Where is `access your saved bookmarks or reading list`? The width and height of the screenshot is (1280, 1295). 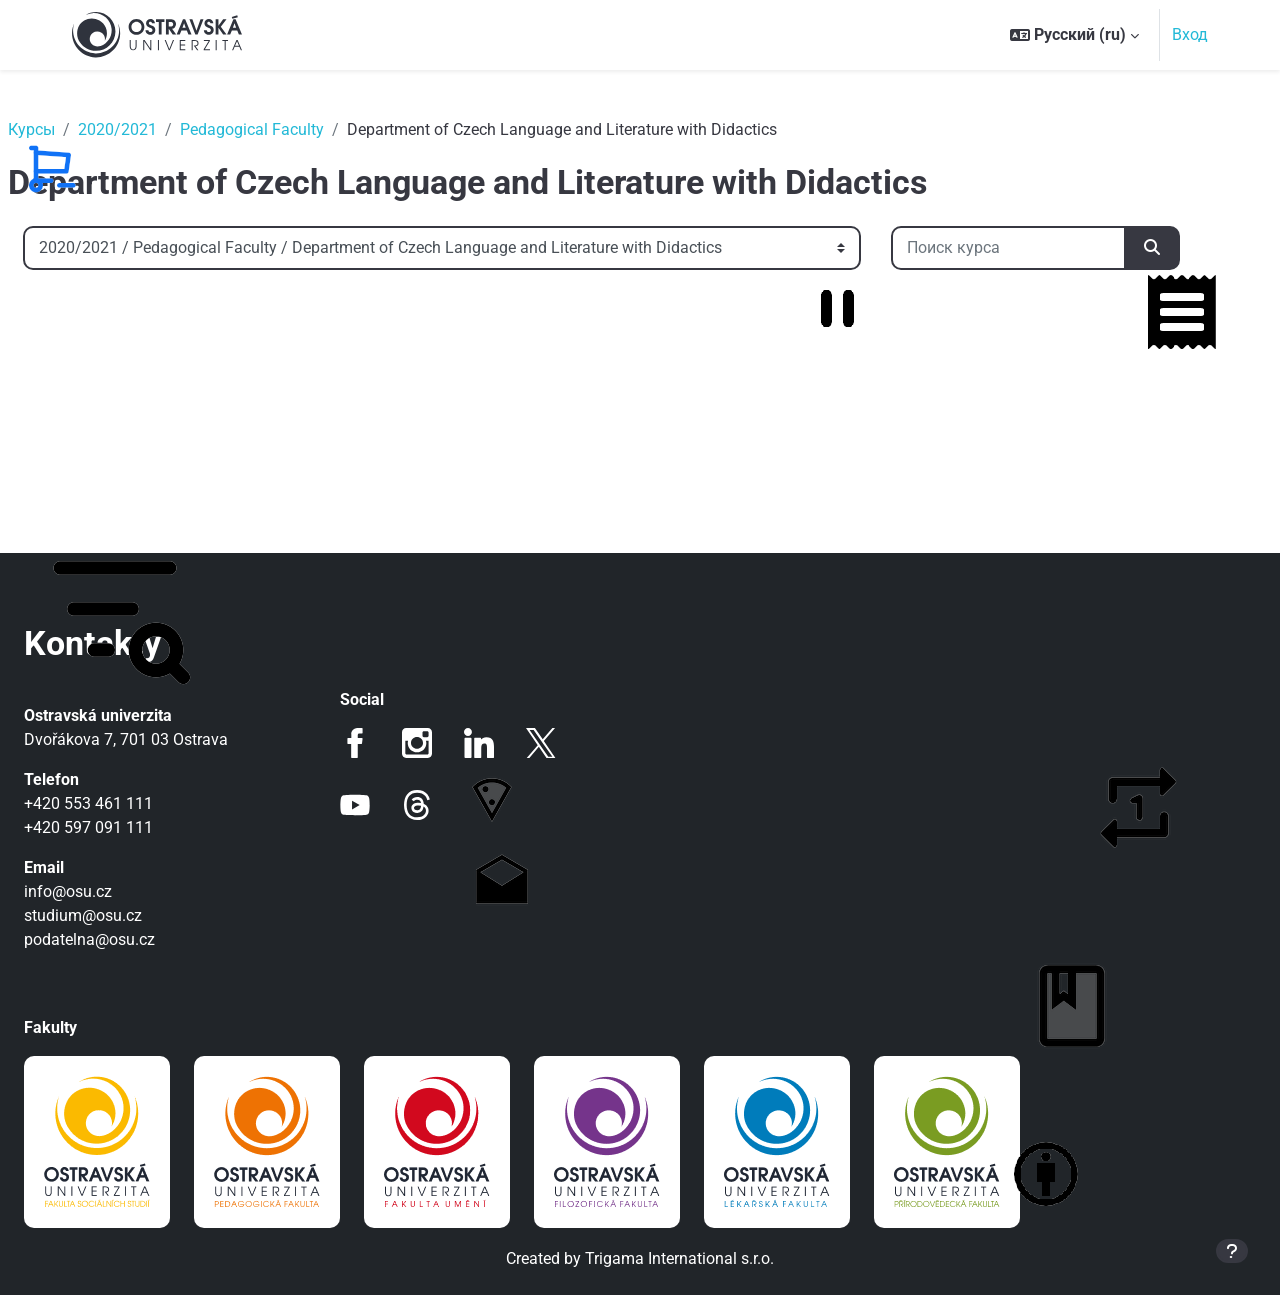
access your saved bookmarks or reading list is located at coordinates (1072, 1006).